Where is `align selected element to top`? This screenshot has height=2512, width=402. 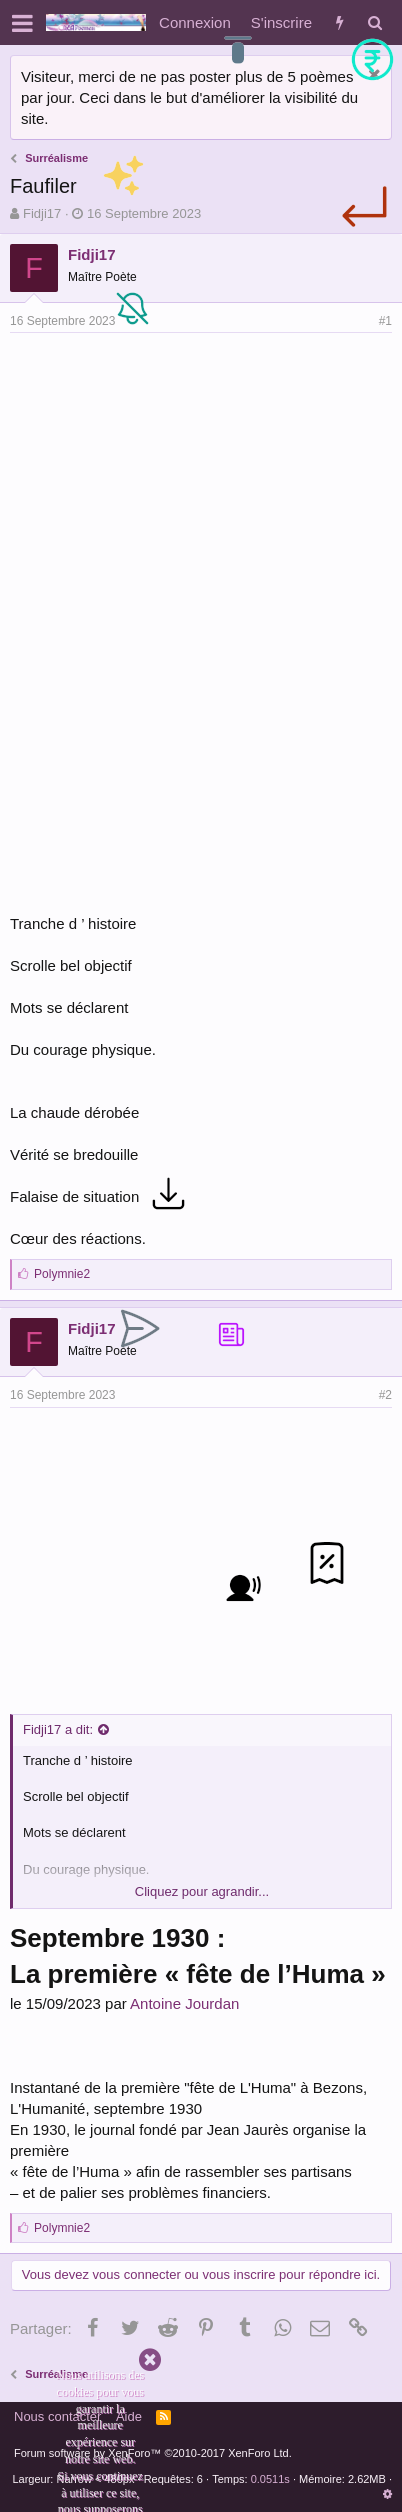 align selected element to top is located at coordinates (238, 50).